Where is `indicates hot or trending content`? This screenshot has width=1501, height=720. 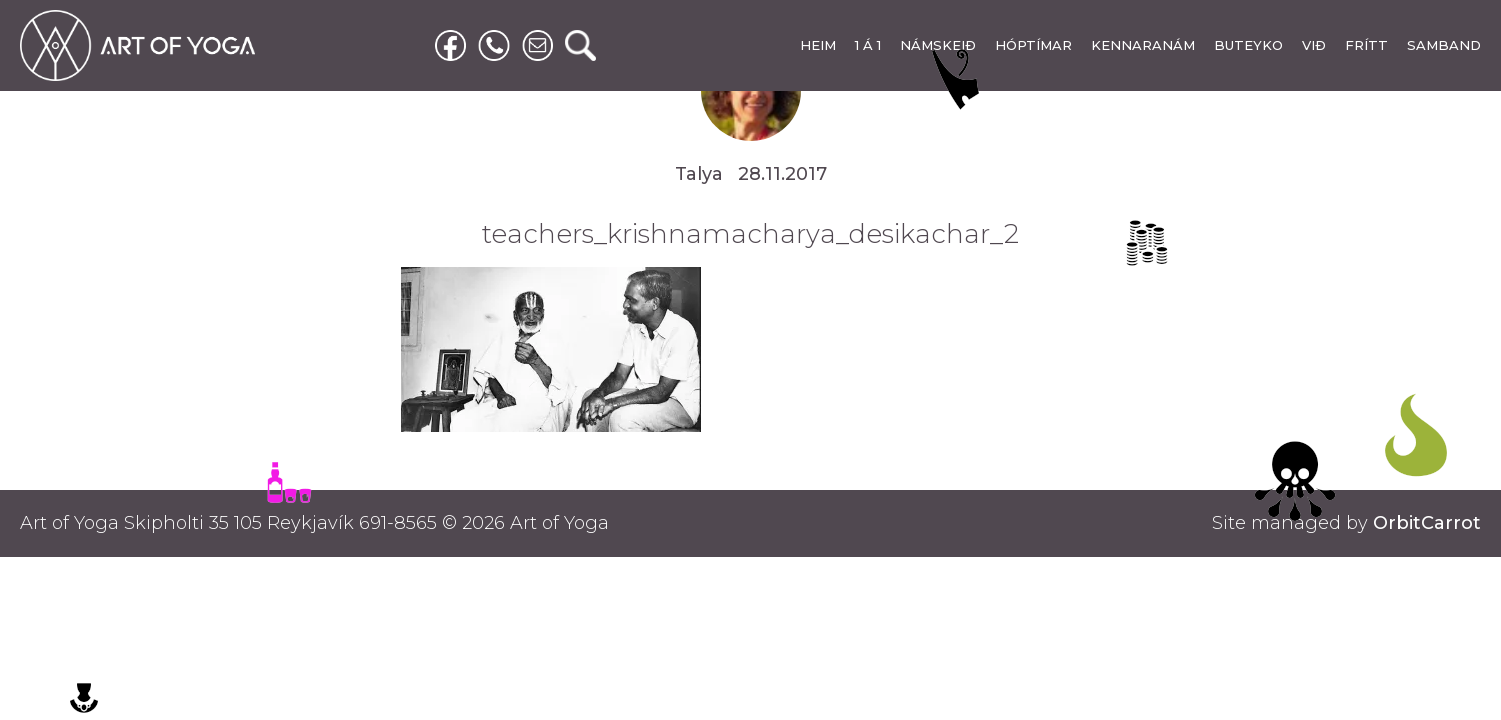
indicates hot or trending content is located at coordinates (1416, 435).